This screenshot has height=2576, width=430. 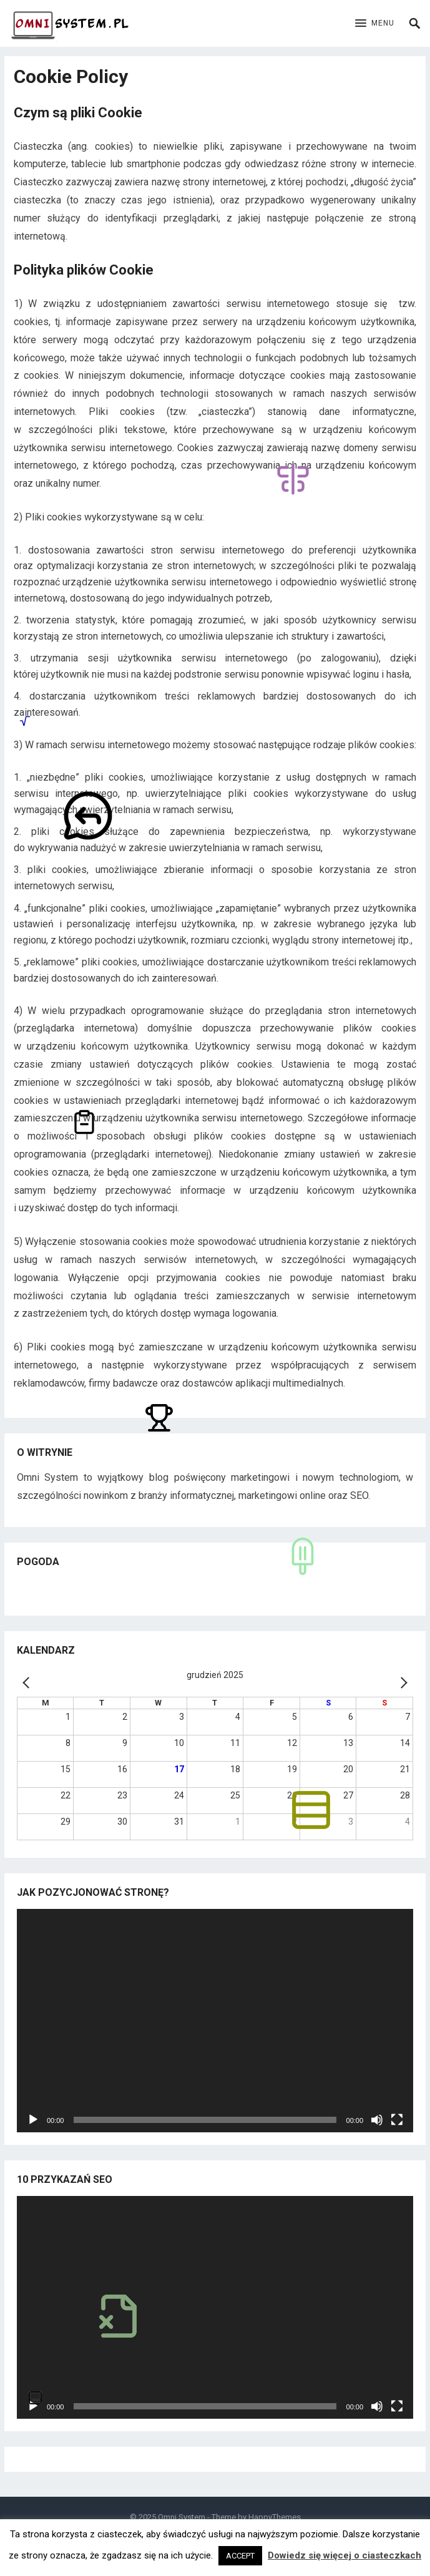 What do you see at coordinates (119, 2316) in the screenshot?
I see `delete this file` at bounding box center [119, 2316].